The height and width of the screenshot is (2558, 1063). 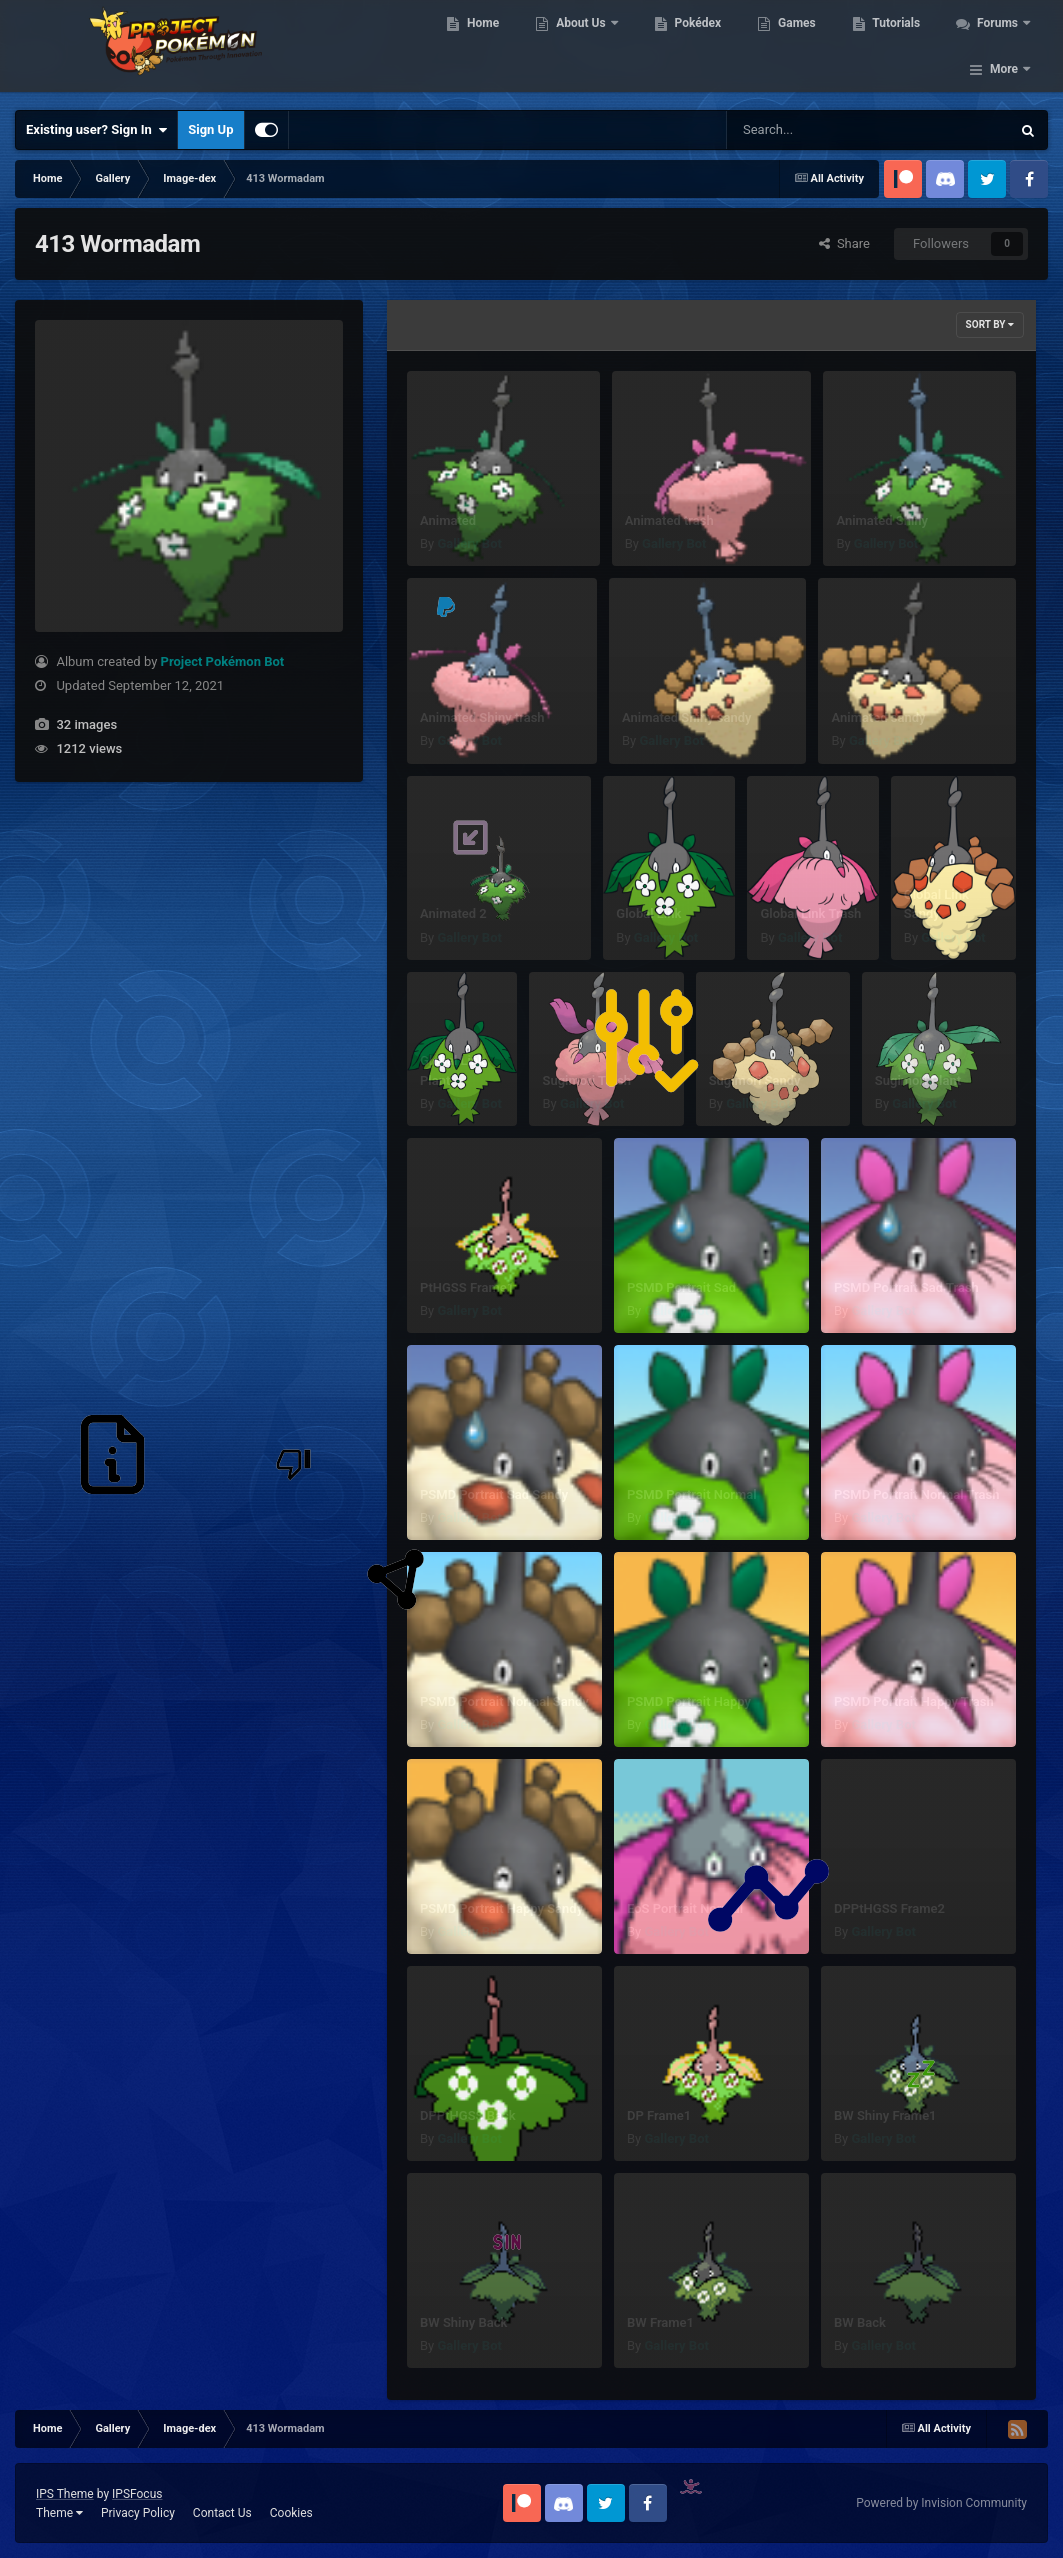 What do you see at coordinates (293, 1463) in the screenshot?
I see `dislike or downvote content` at bounding box center [293, 1463].